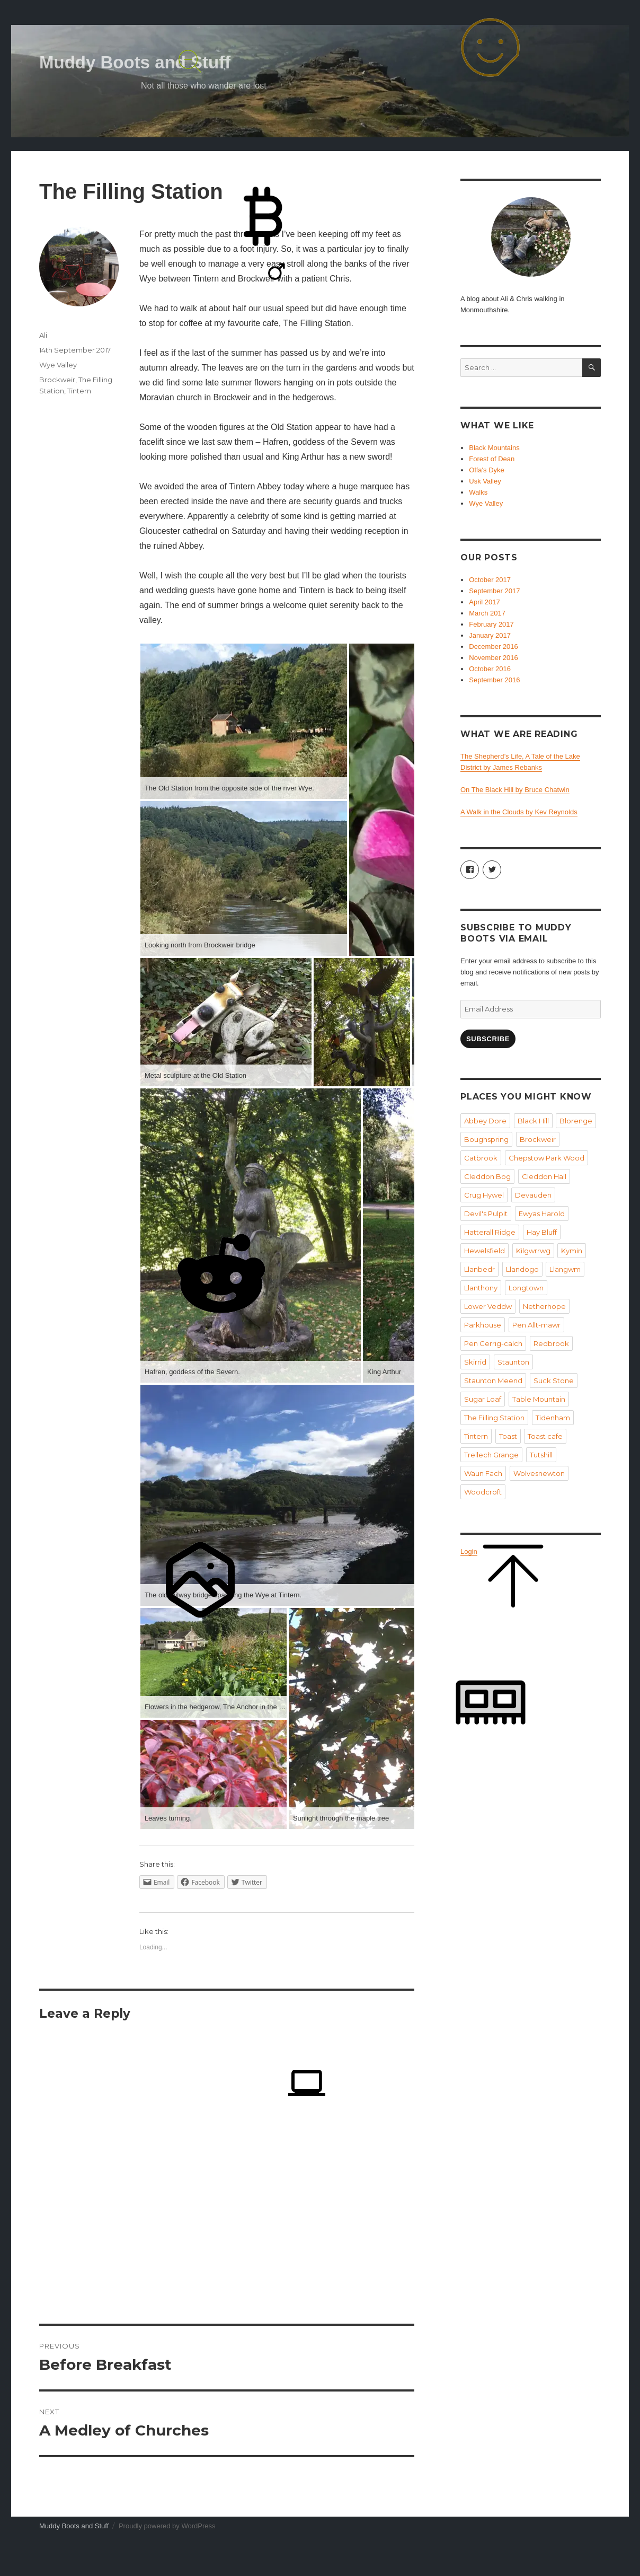 This screenshot has width=640, height=2576. I want to click on open the reddit app, so click(221, 1278).